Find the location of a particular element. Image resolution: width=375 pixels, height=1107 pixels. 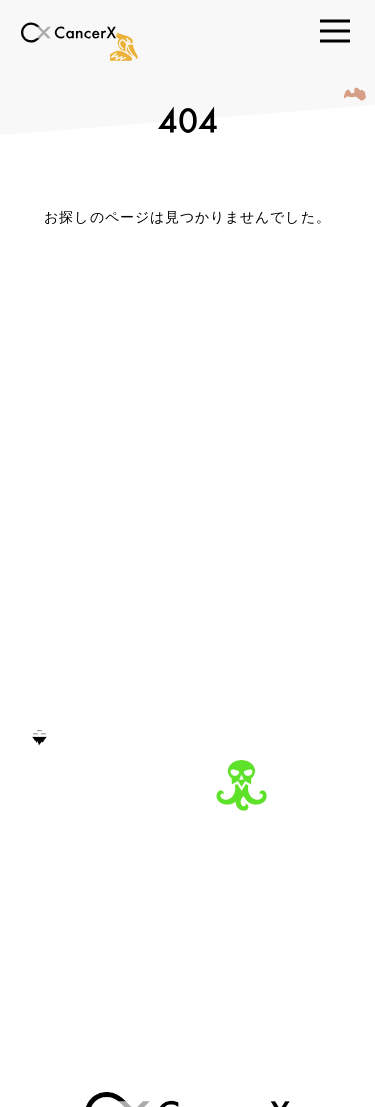

select cthulhu or eldritch horror faction is located at coordinates (241, 785).